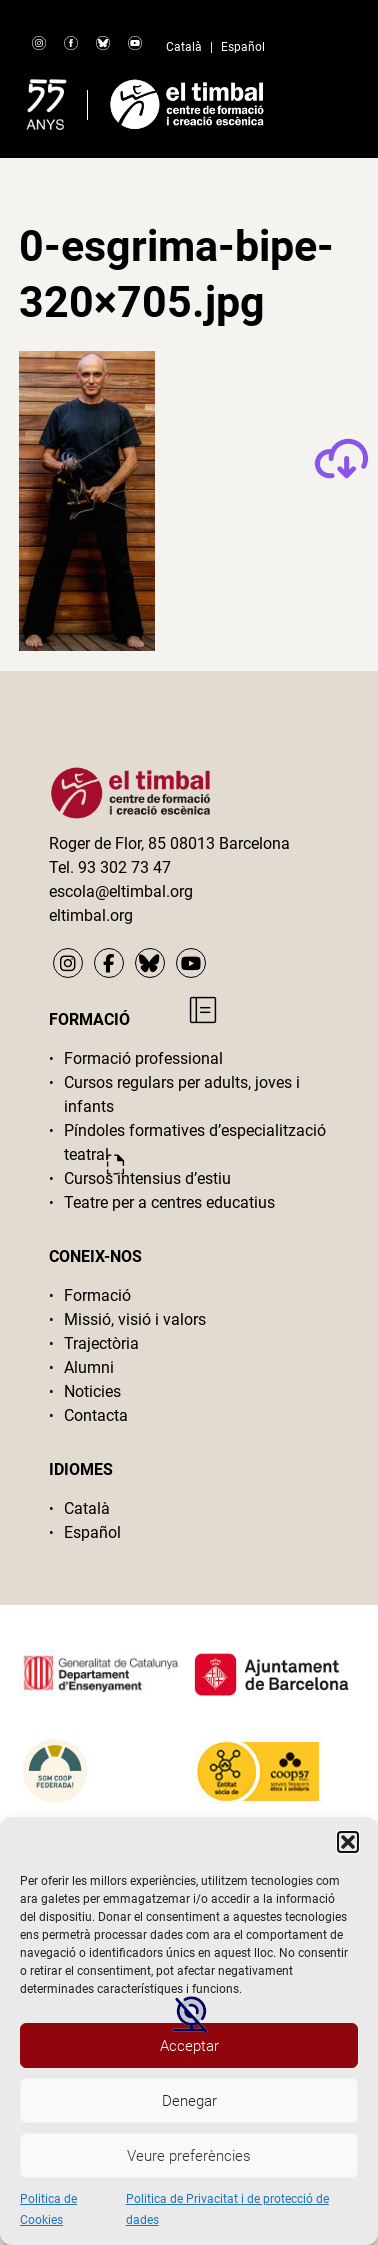  What do you see at coordinates (191, 2015) in the screenshot?
I see `webcam is disabled or turned off` at bounding box center [191, 2015].